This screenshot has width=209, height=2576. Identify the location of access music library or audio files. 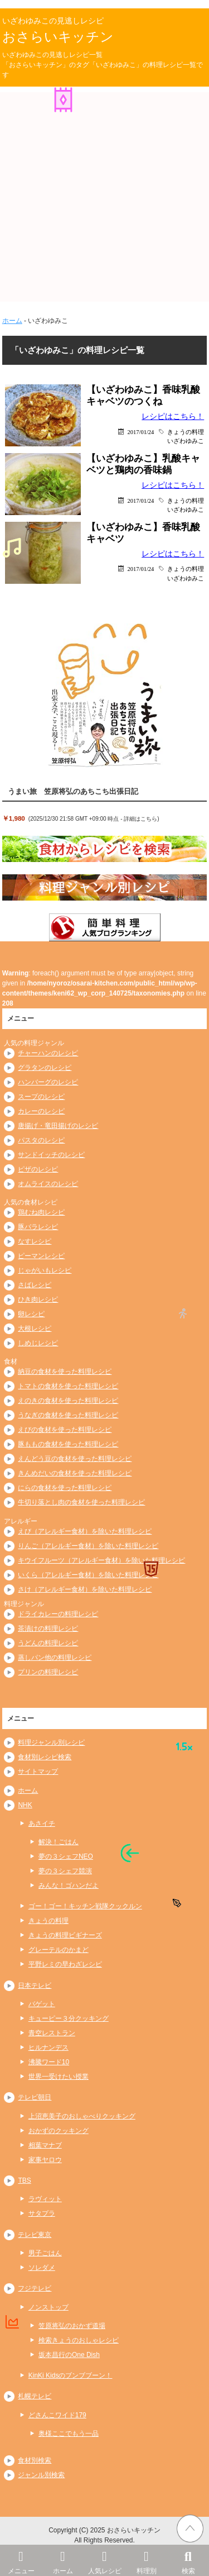
(13, 548).